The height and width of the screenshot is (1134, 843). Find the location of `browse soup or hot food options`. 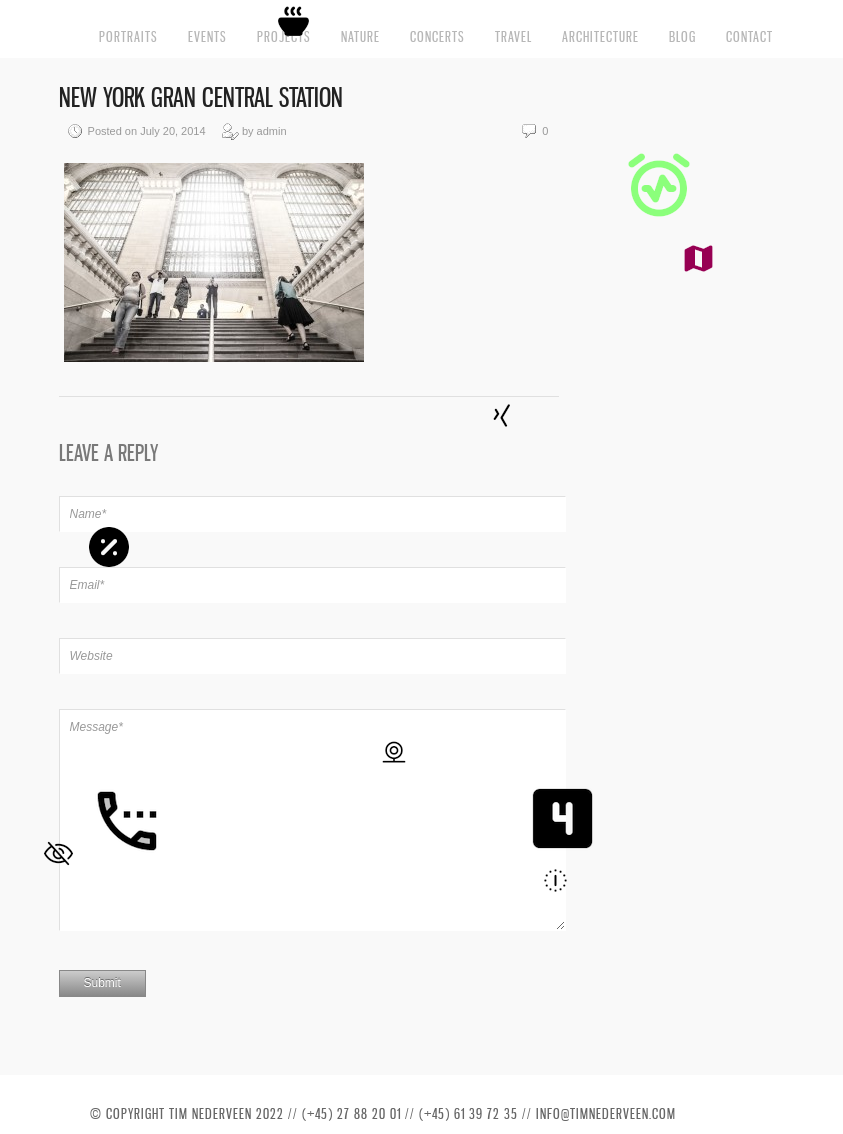

browse soup or hot food options is located at coordinates (293, 20).